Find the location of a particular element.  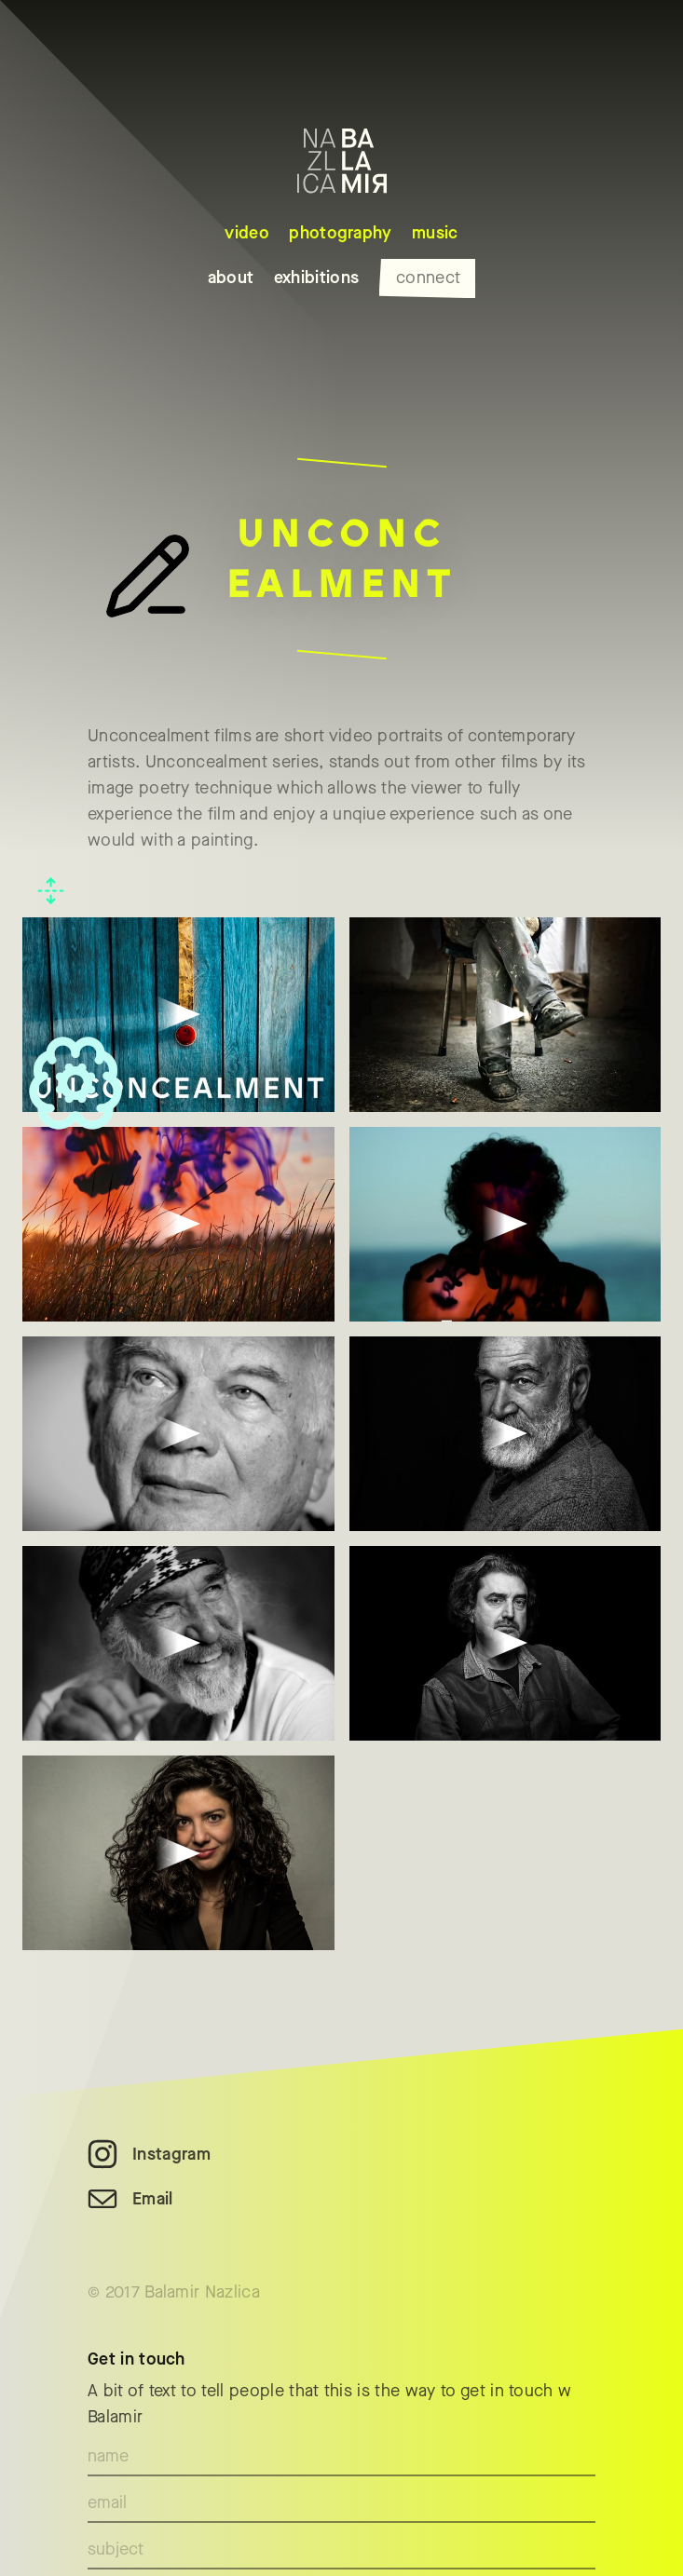

edit text or content is located at coordinates (147, 576).